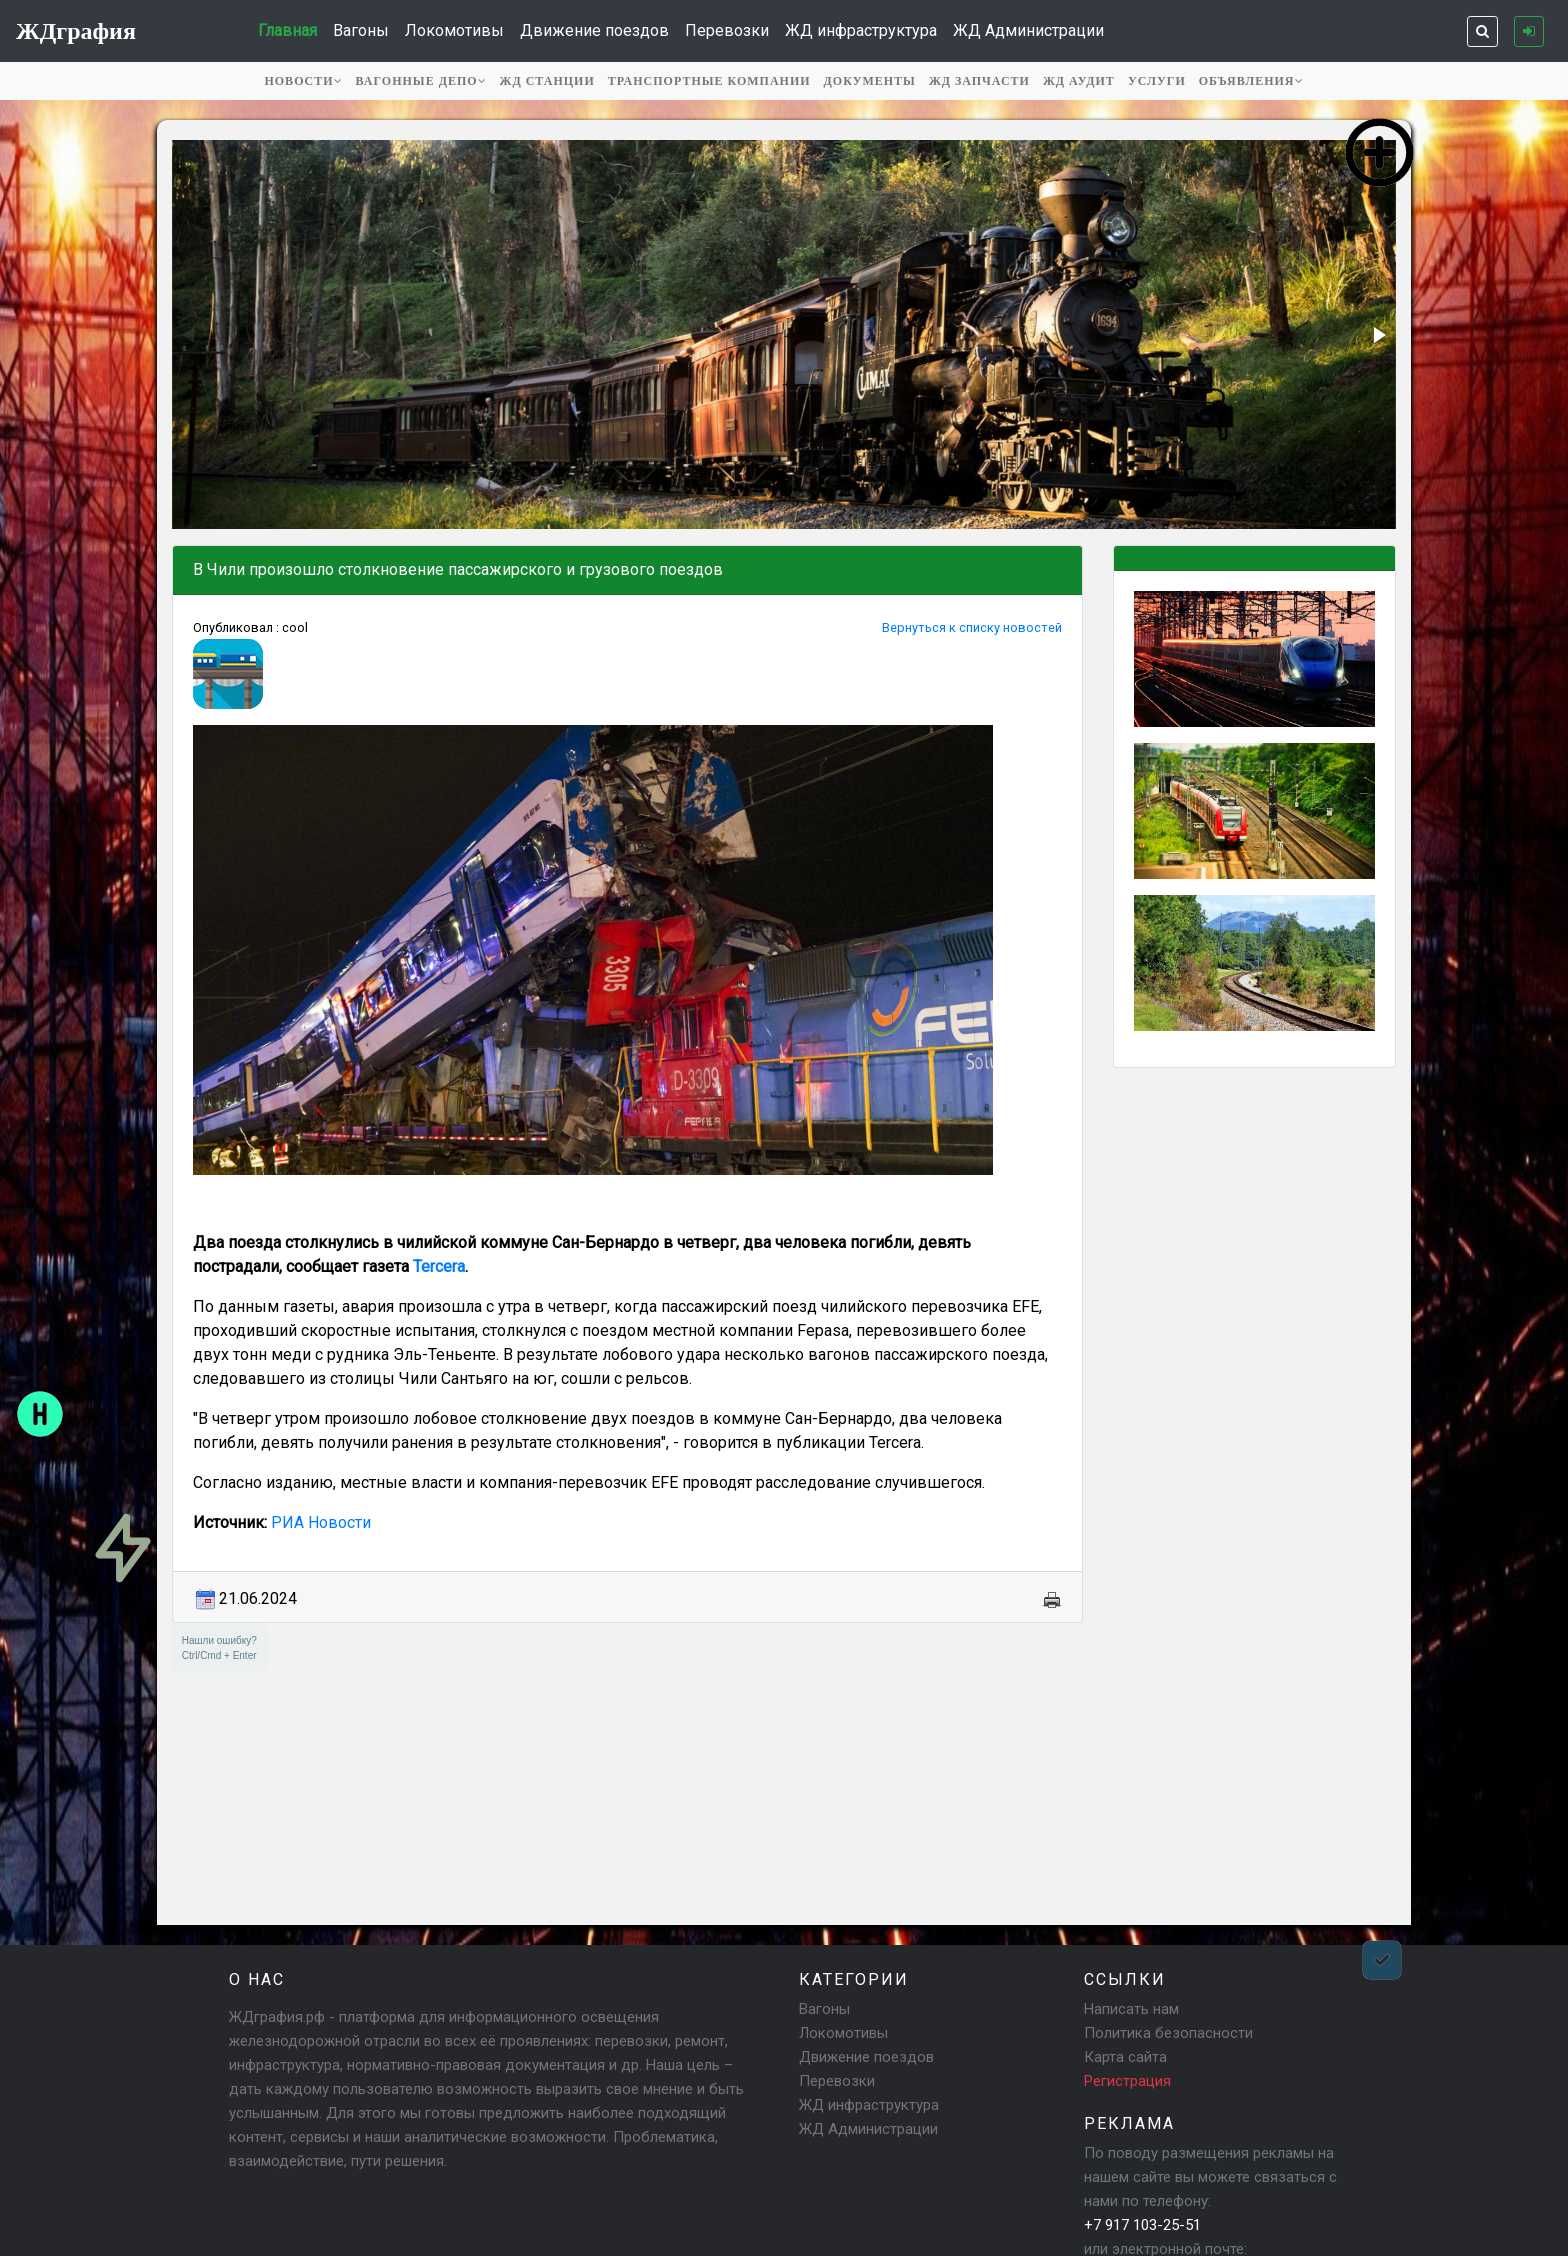  I want to click on quick actions or shortcuts, so click(123, 1548).